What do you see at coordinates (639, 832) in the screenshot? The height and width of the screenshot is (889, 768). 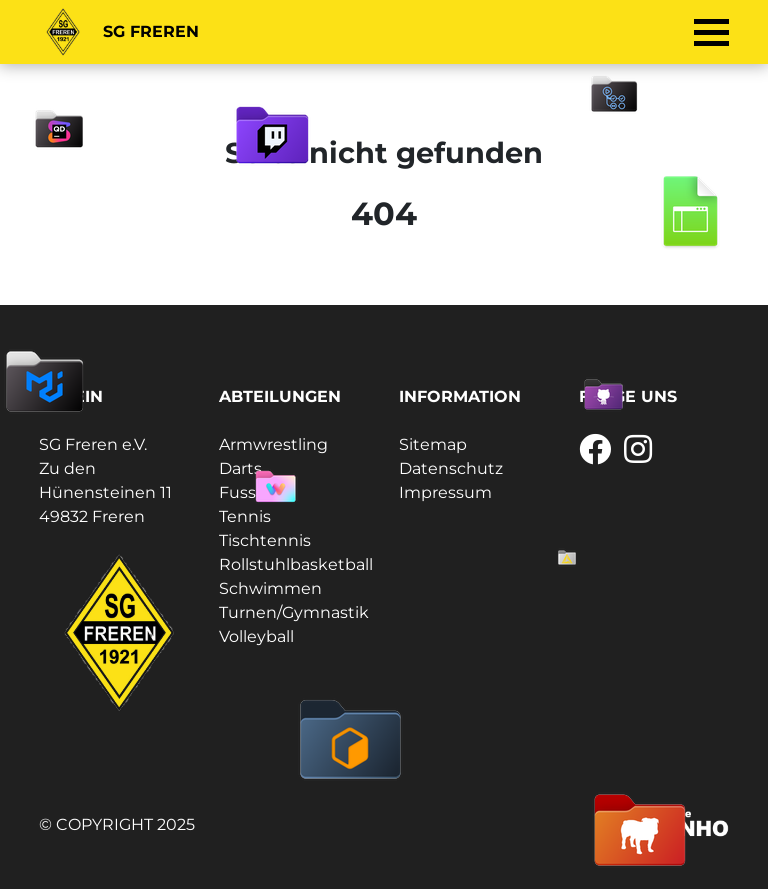 I see `open bullguard antivirus folder` at bounding box center [639, 832].